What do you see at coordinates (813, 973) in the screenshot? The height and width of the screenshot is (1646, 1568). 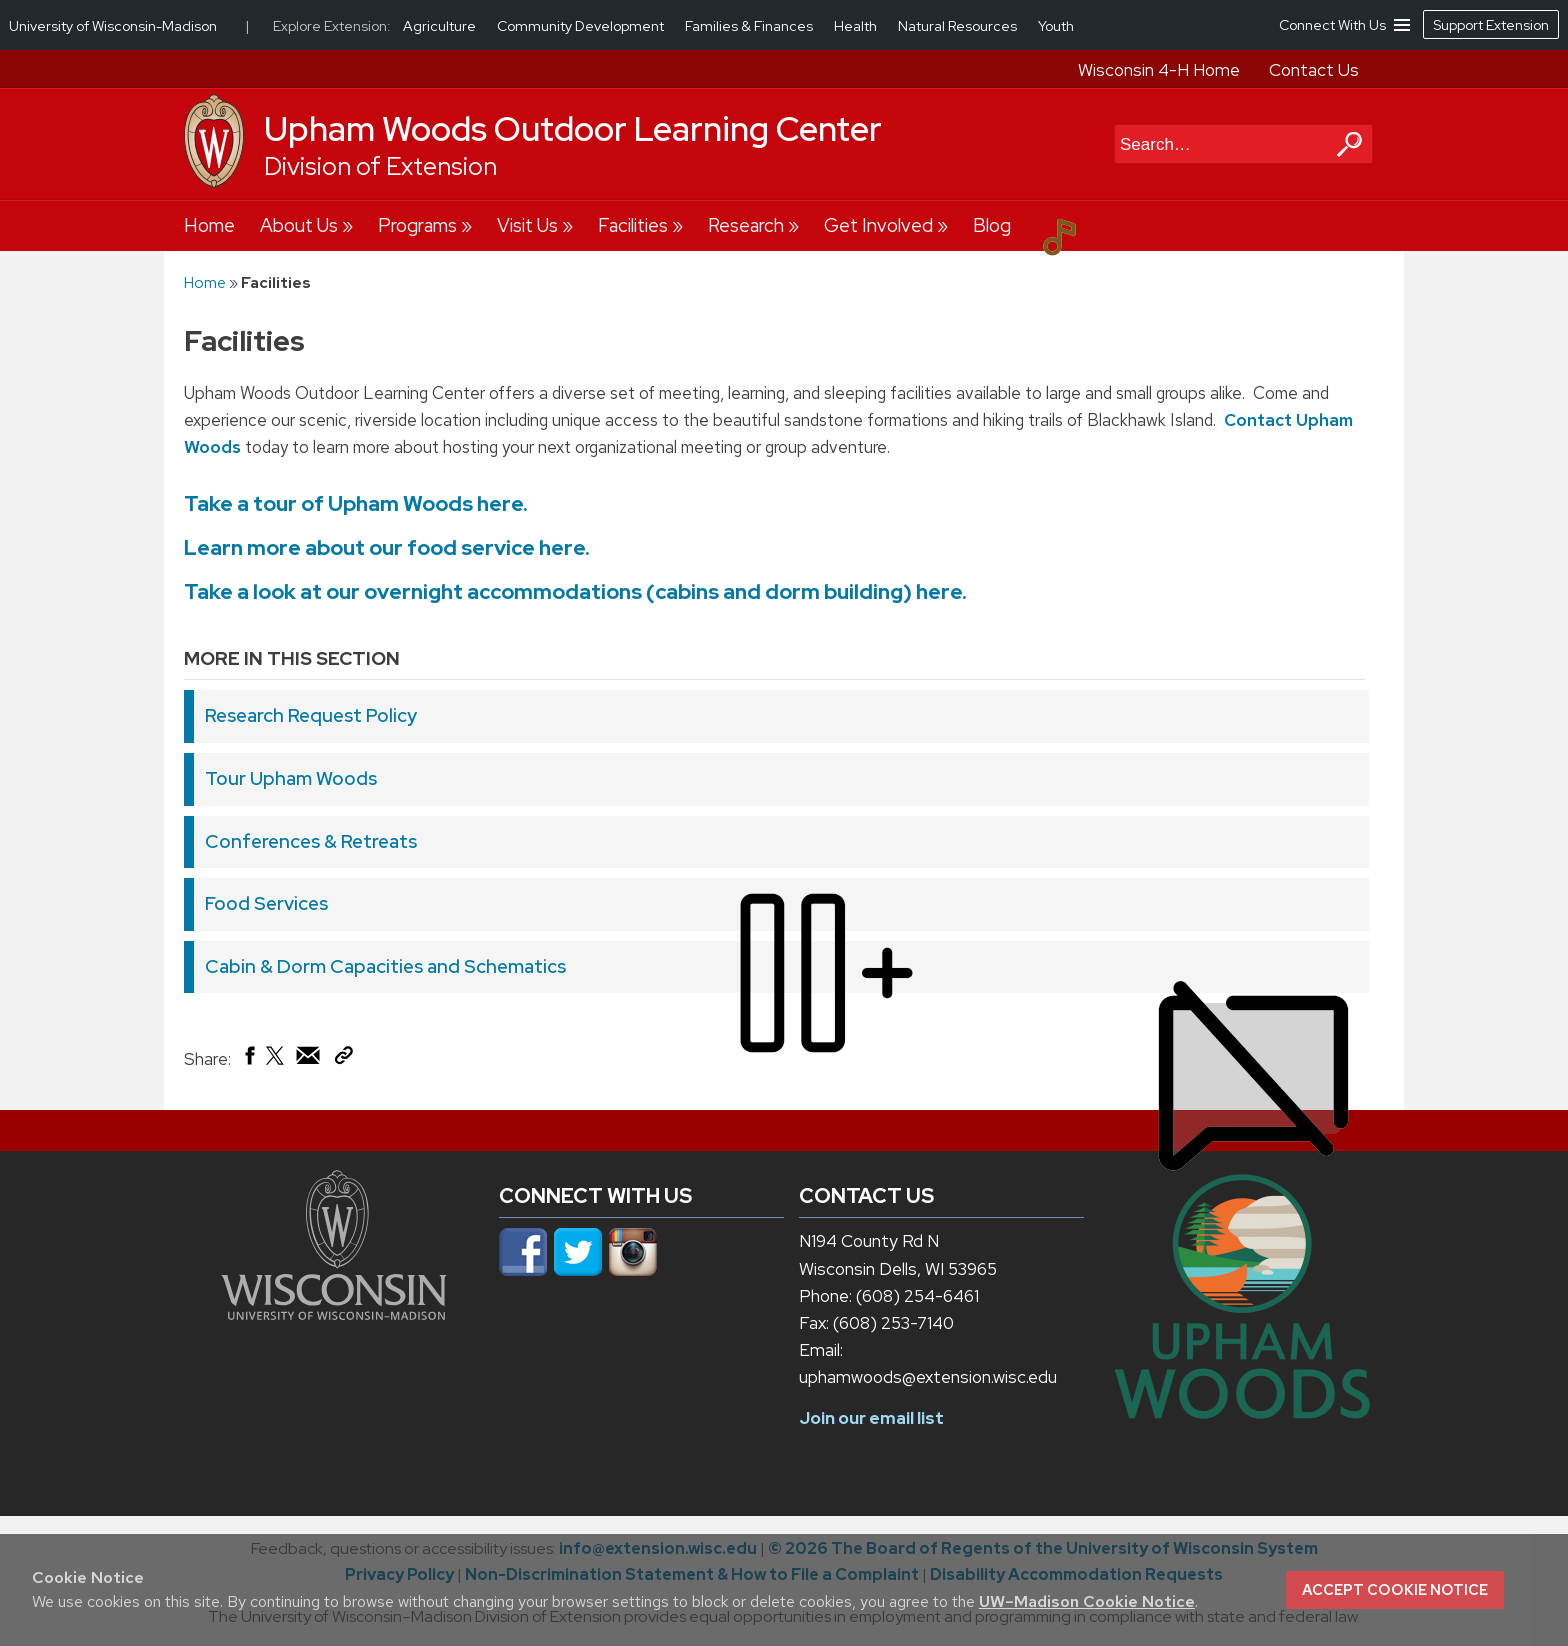 I see `add a new column to the right` at bounding box center [813, 973].